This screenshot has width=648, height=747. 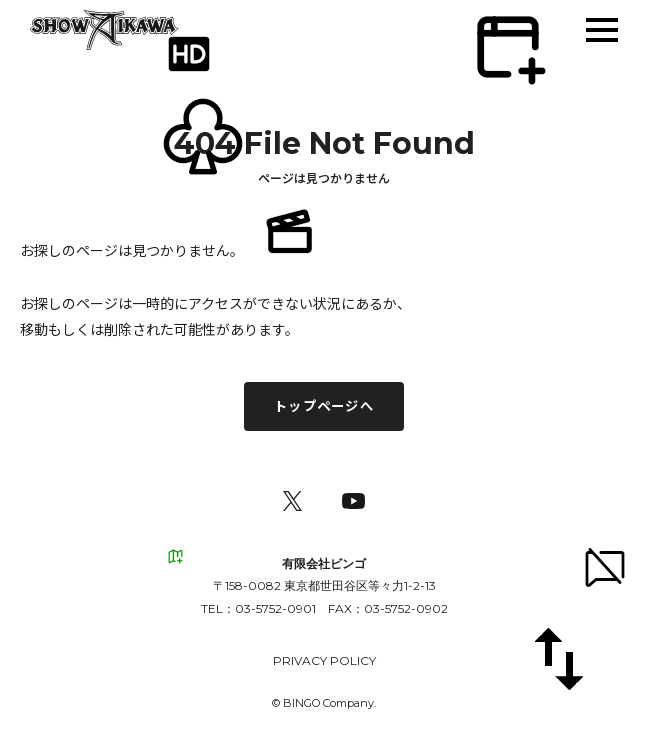 I want to click on access video or movie content, so click(x=290, y=233).